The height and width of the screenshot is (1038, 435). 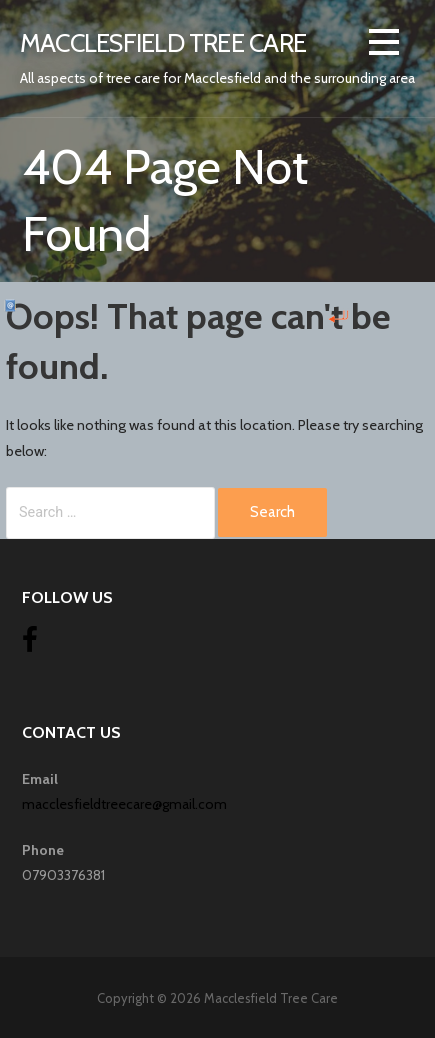 What do you see at coordinates (338, 315) in the screenshot?
I see `reply to all recipients of an email` at bounding box center [338, 315].